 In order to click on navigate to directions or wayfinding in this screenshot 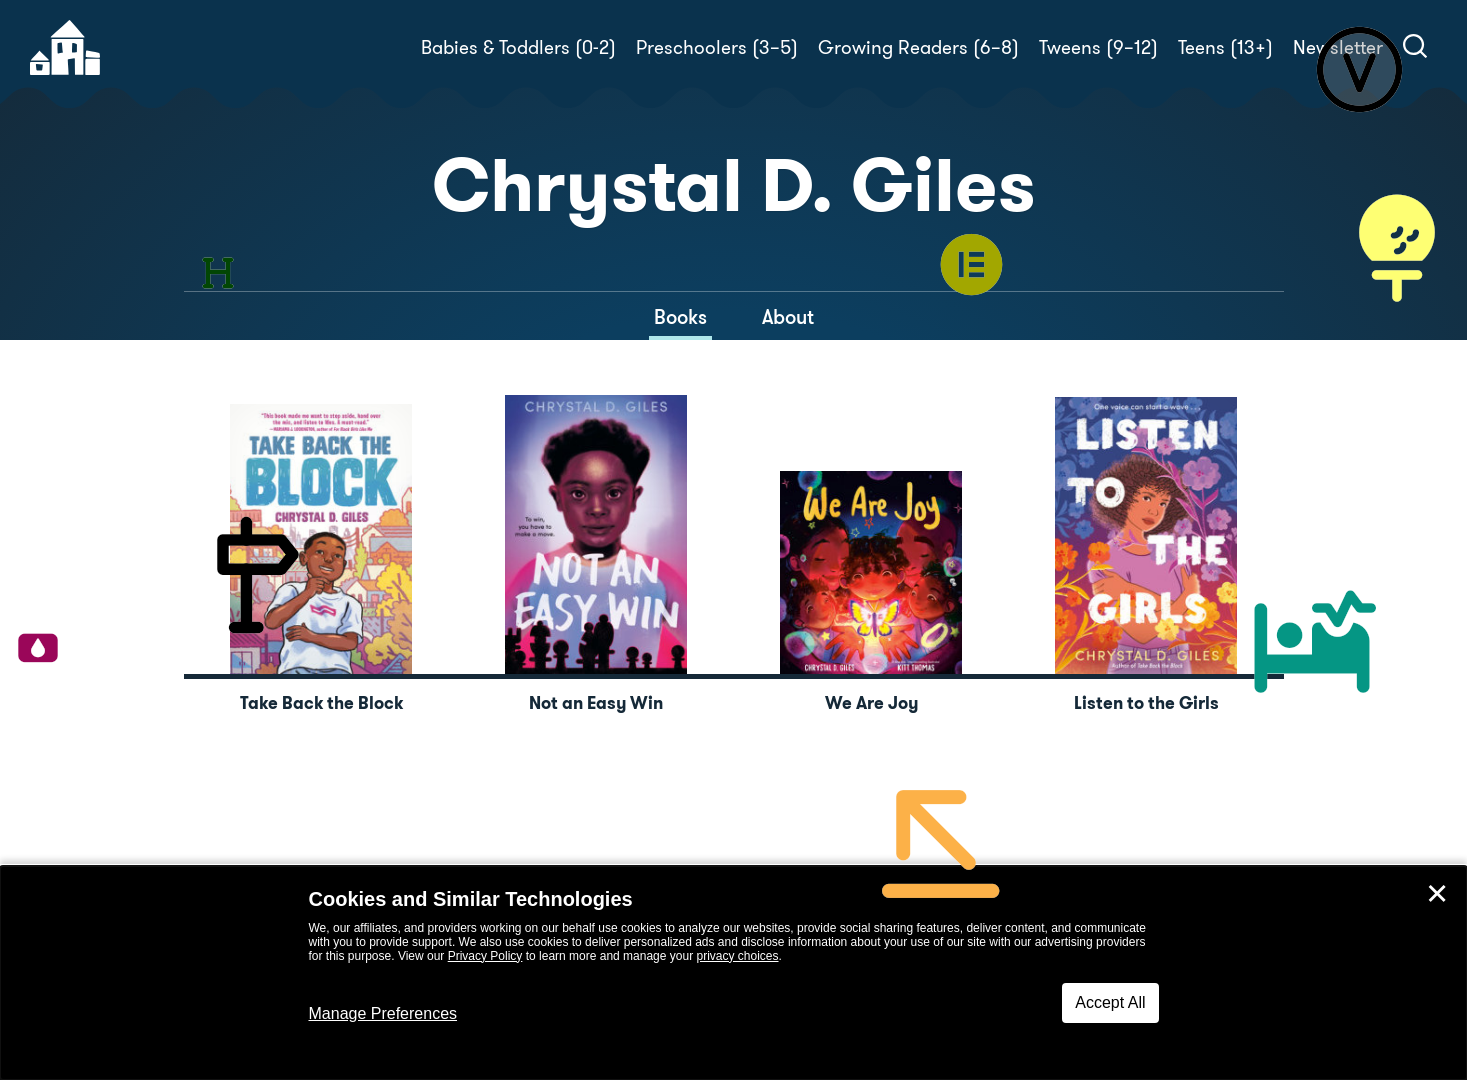, I will do `click(258, 575)`.